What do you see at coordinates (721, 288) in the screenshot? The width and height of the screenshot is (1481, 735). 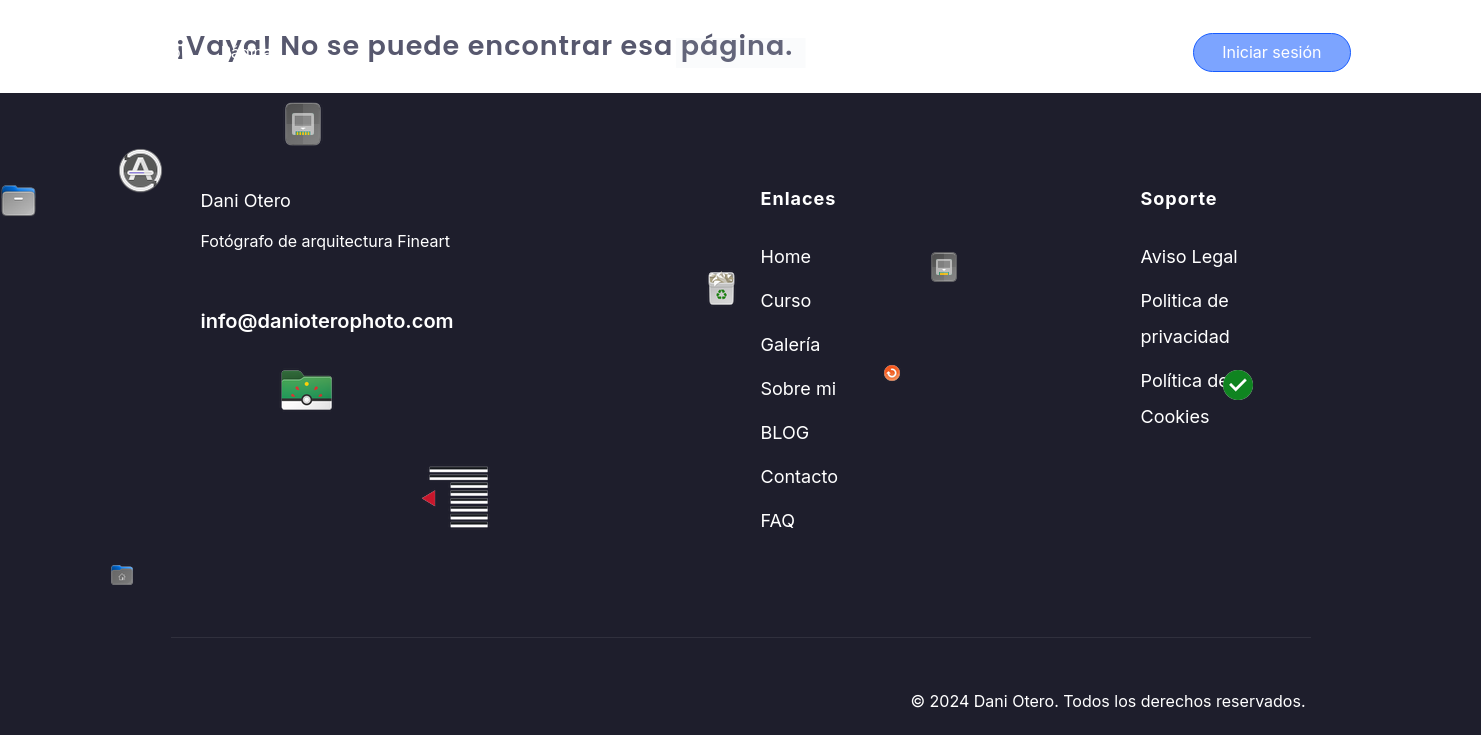 I see `view deleted files in trash` at bounding box center [721, 288].